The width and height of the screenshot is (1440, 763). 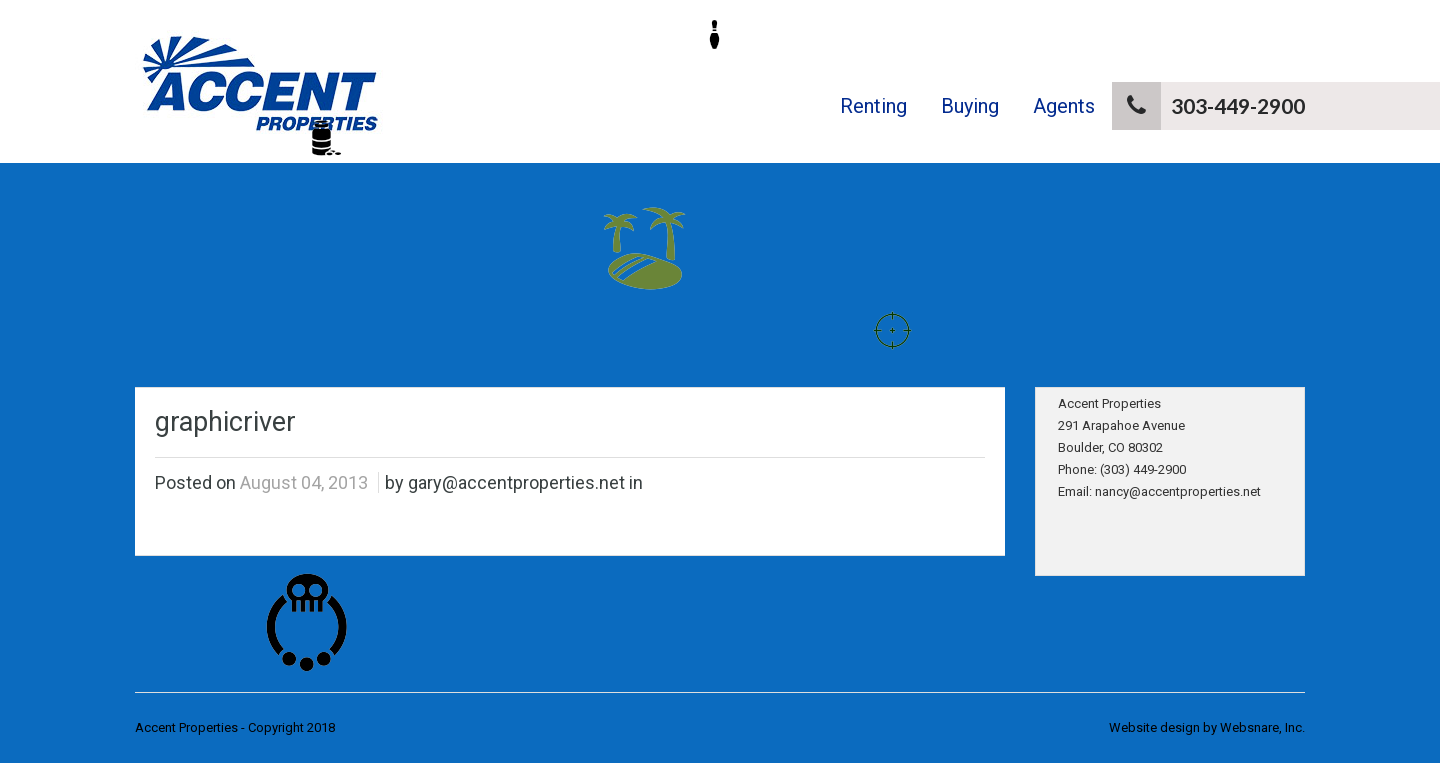 I want to click on equip a skull ring accessory, so click(x=306, y=622).